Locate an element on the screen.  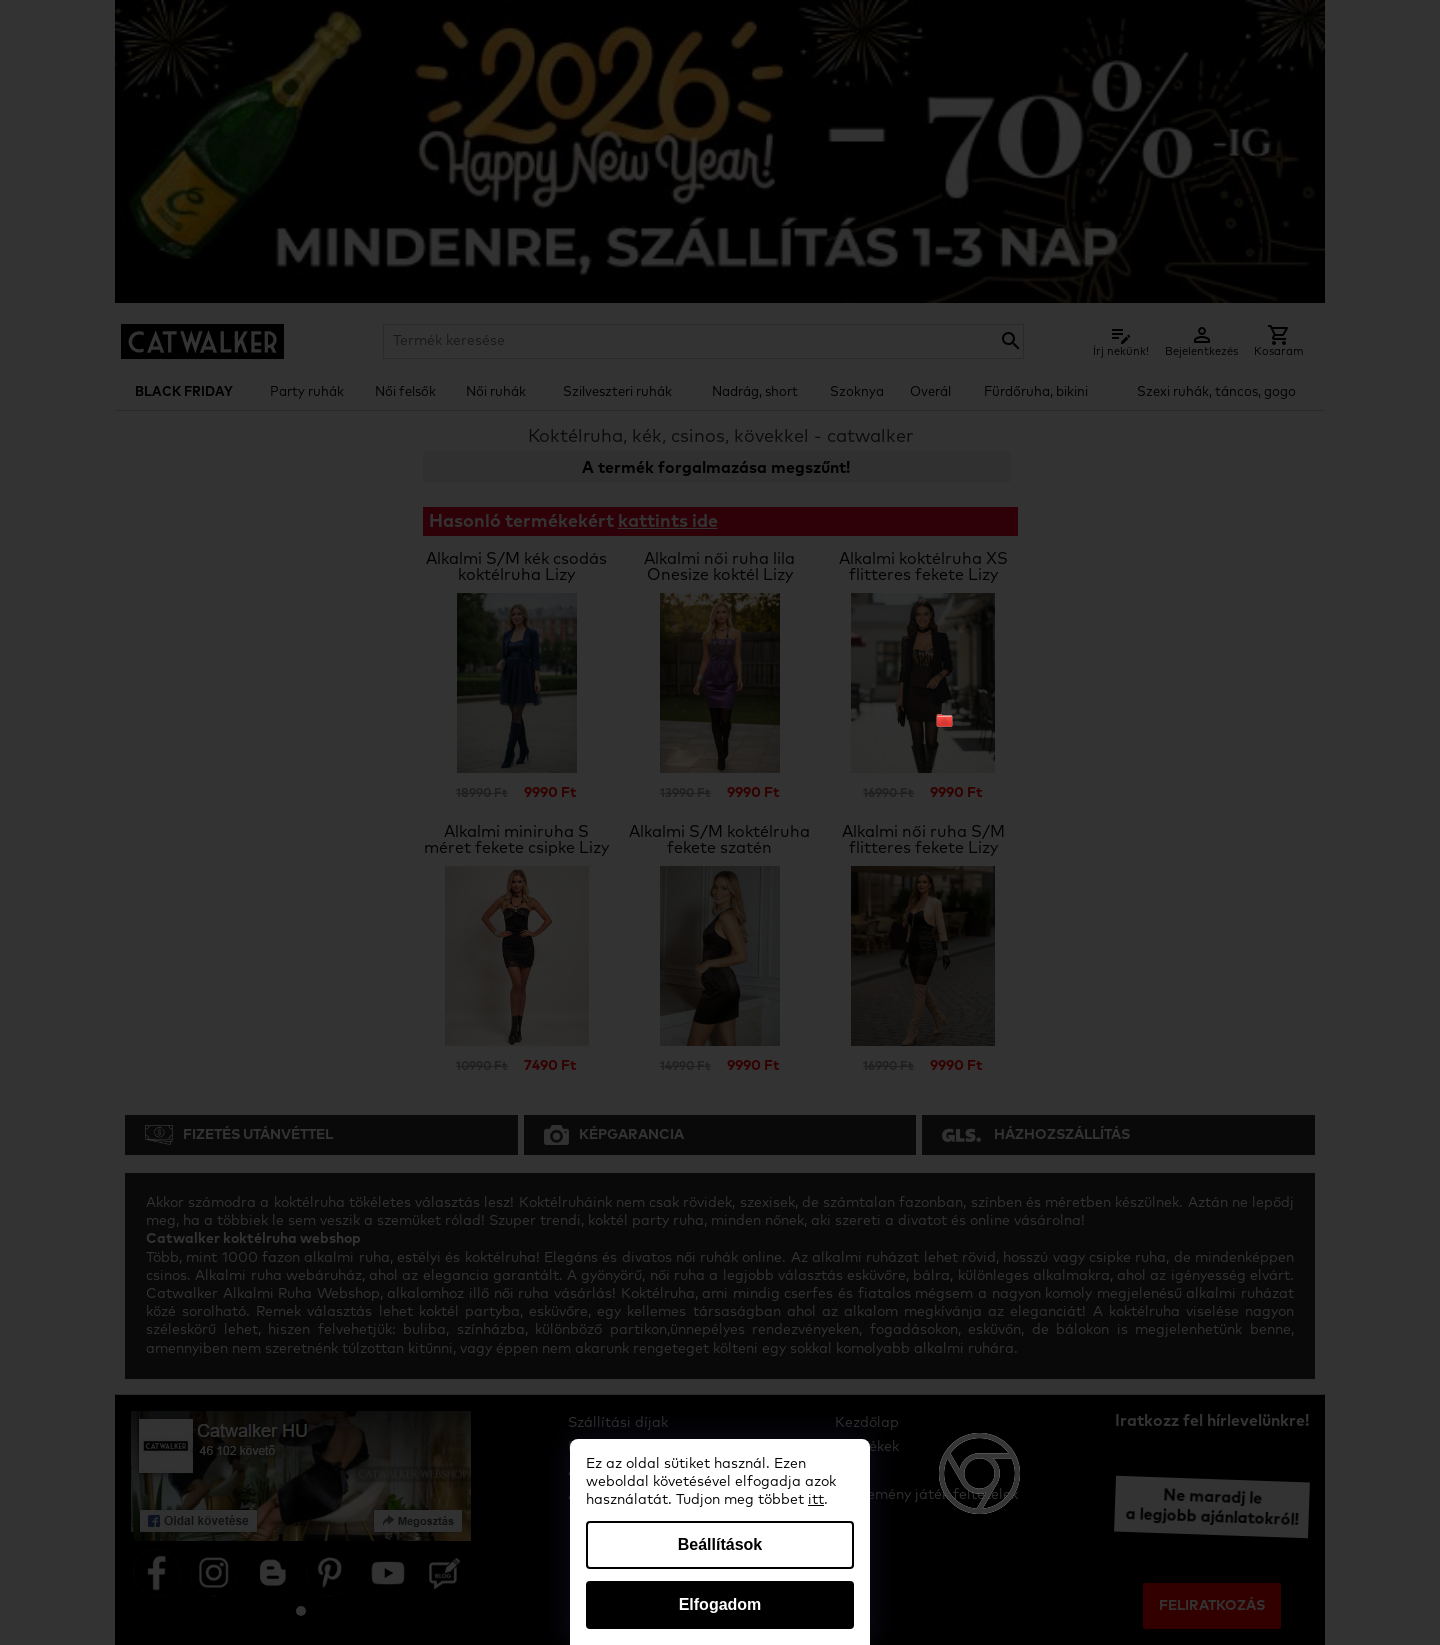
open google chrome browser is located at coordinates (979, 1473).